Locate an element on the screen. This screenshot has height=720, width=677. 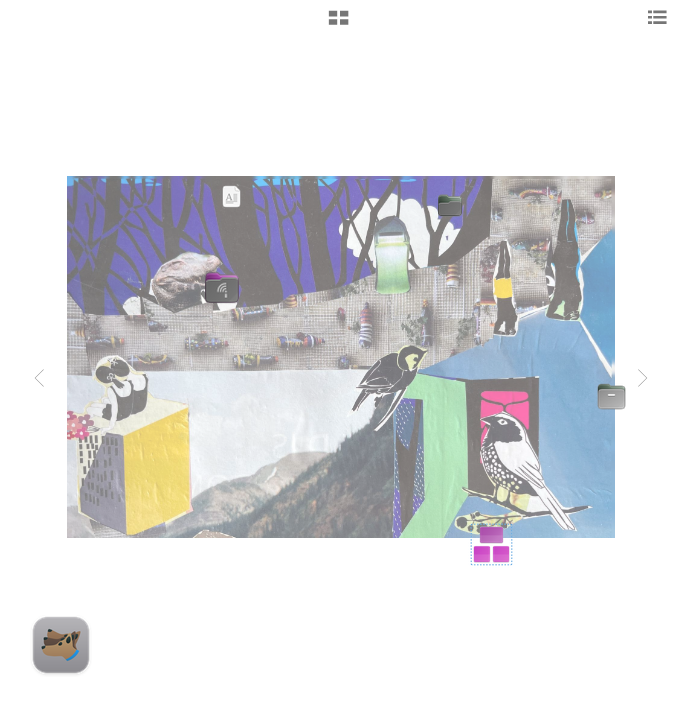
open kerberos authentication settings is located at coordinates (61, 646).